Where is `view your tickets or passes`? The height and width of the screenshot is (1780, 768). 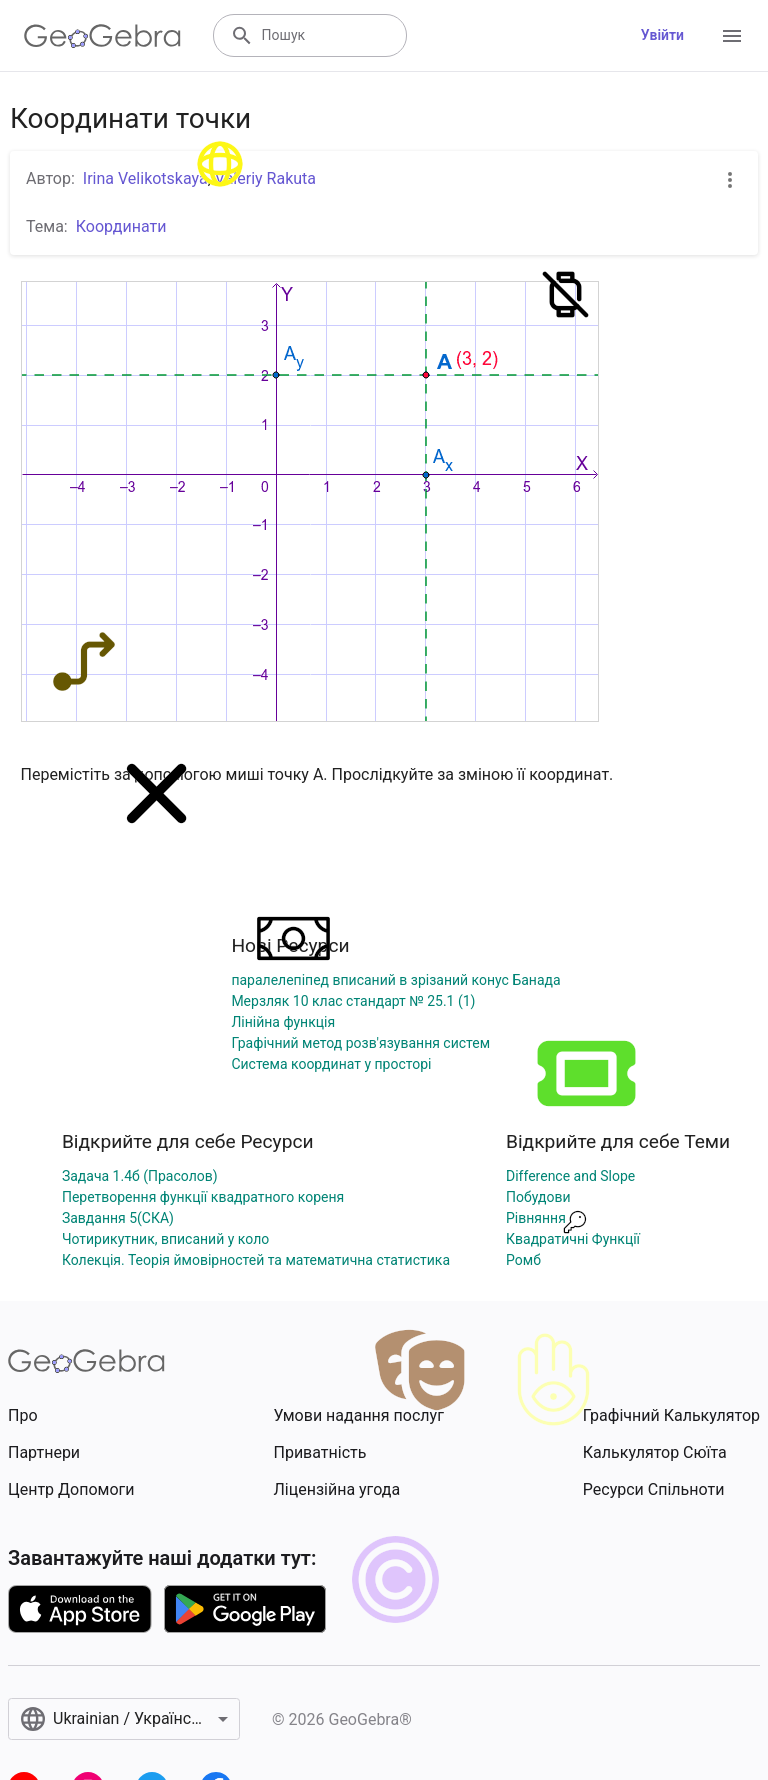
view your tickets or passes is located at coordinates (586, 1073).